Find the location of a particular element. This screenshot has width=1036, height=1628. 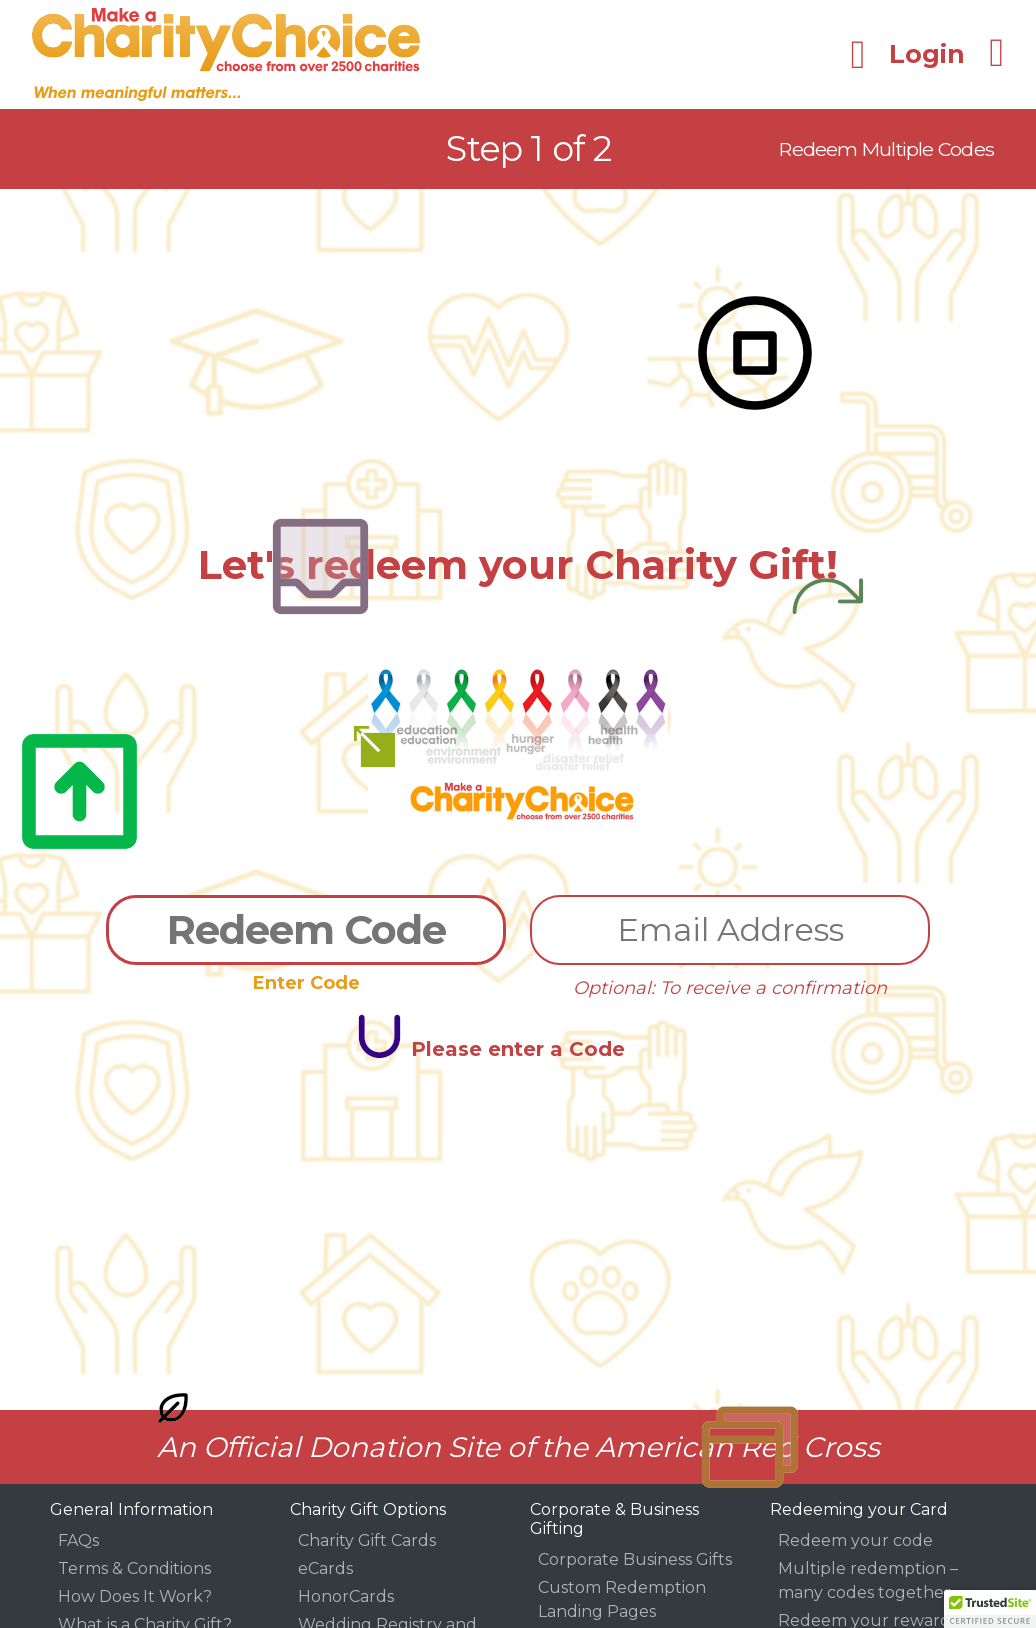

redo last action is located at coordinates (826, 593).